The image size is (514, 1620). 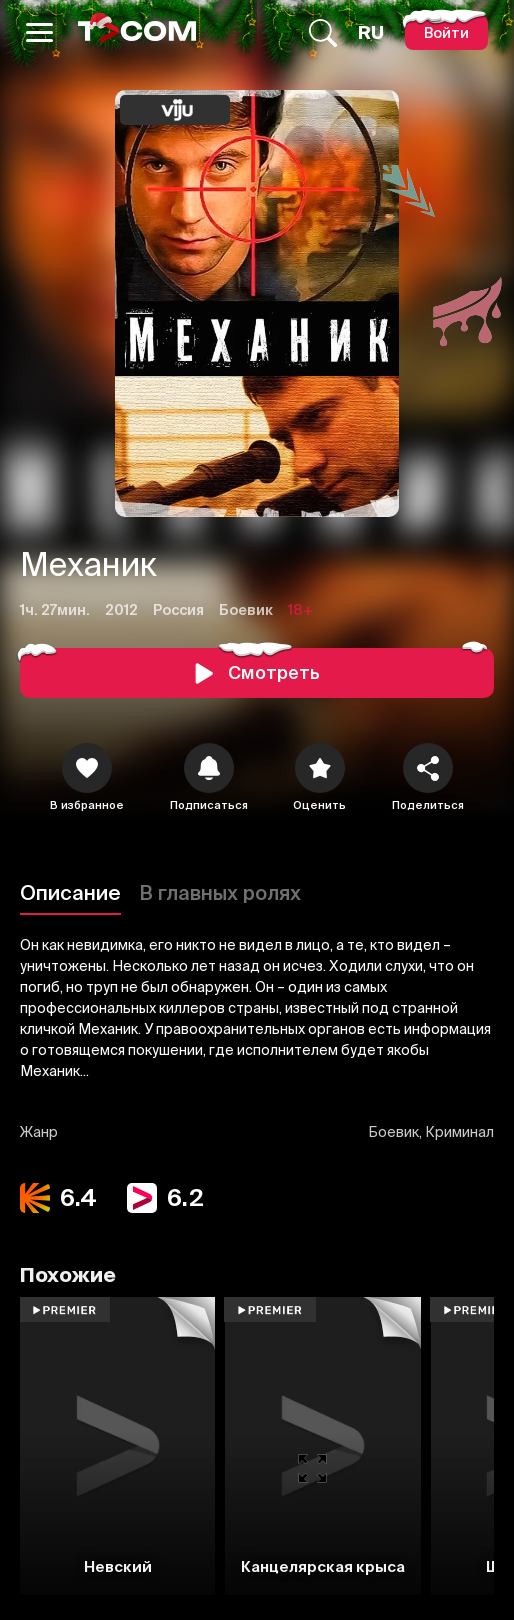 What do you see at coordinates (312, 1468) in the screenshot?
I see `expand content to fullscreen` at bounding box center [312, 1468].